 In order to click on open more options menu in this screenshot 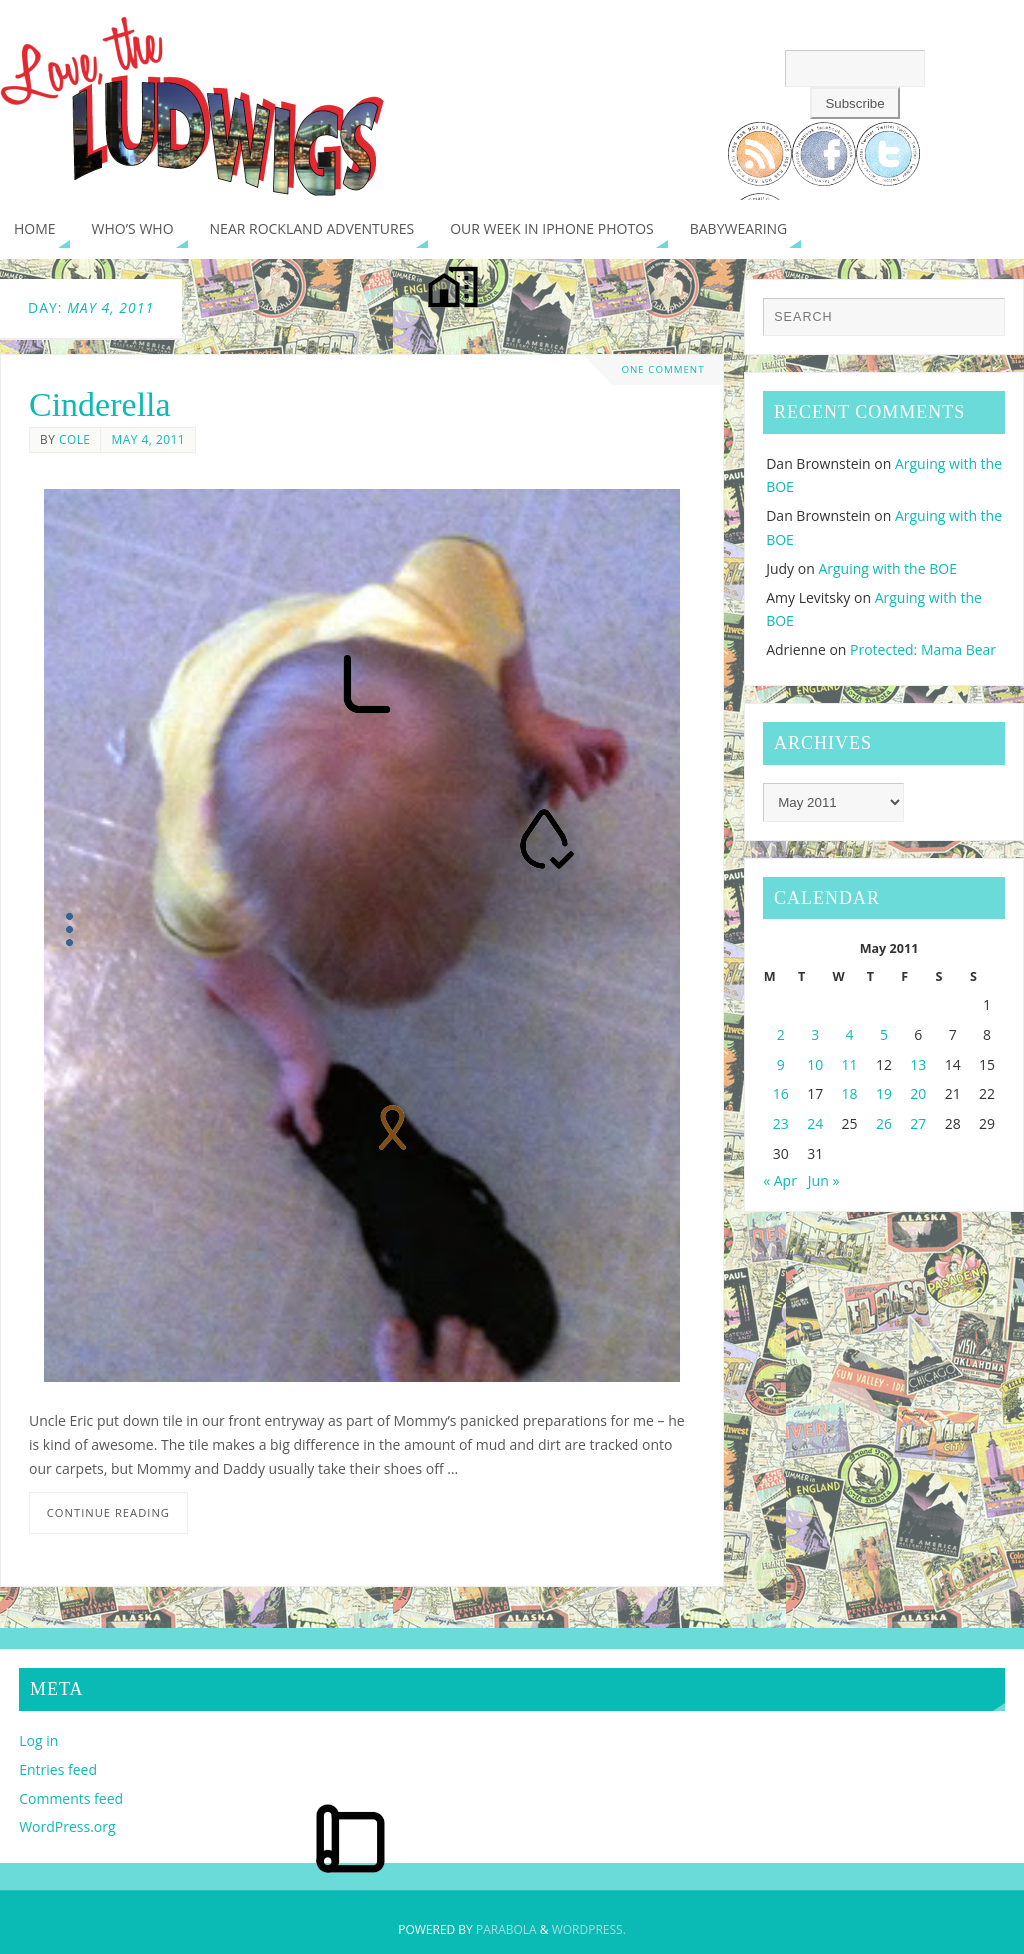, I will do `click(69, 929)`.